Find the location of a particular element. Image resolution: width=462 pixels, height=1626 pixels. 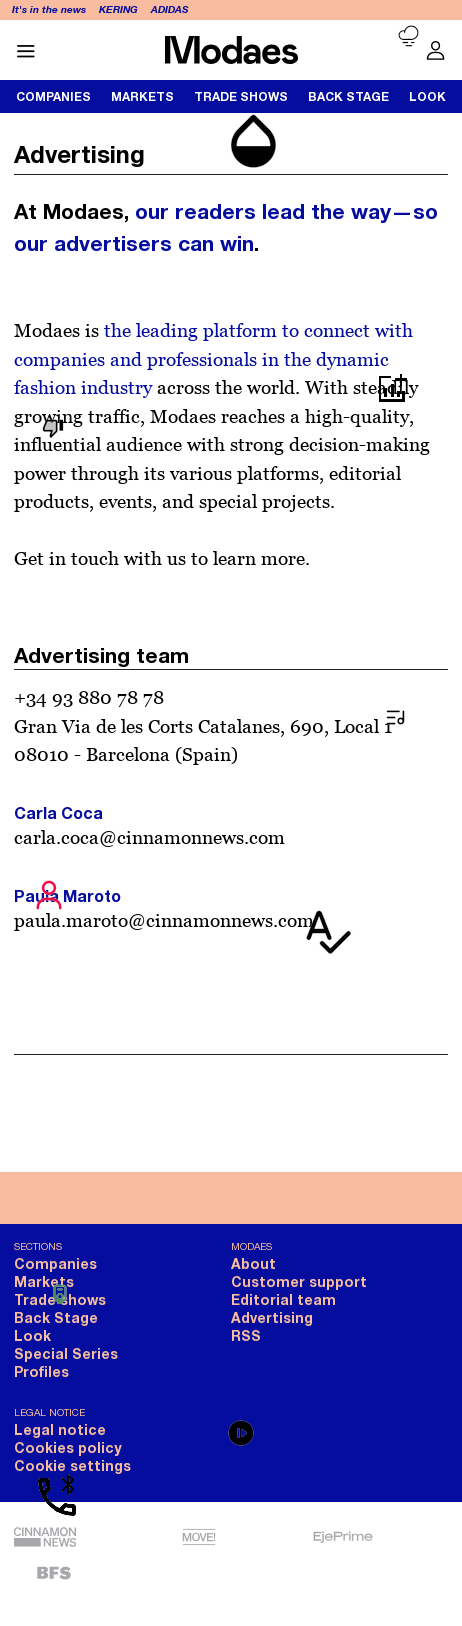

indicates an active call using bluetooth speaker is located at coordinates (57, 1497).